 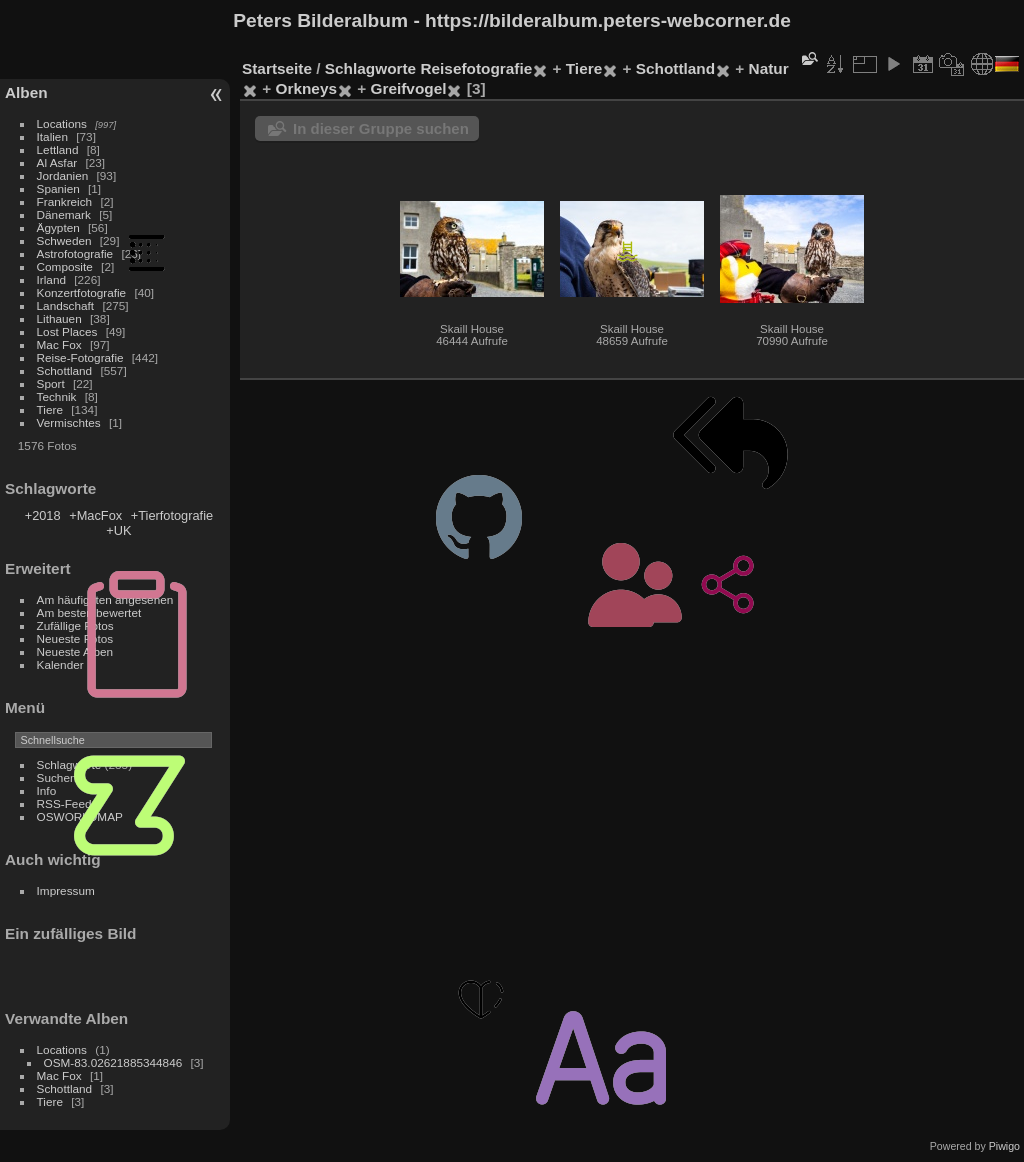 What do you see at coordinates (627, 251) in the screenshot?
I see `indicates swimming pool amenity available` at bounding box center [627, 251].